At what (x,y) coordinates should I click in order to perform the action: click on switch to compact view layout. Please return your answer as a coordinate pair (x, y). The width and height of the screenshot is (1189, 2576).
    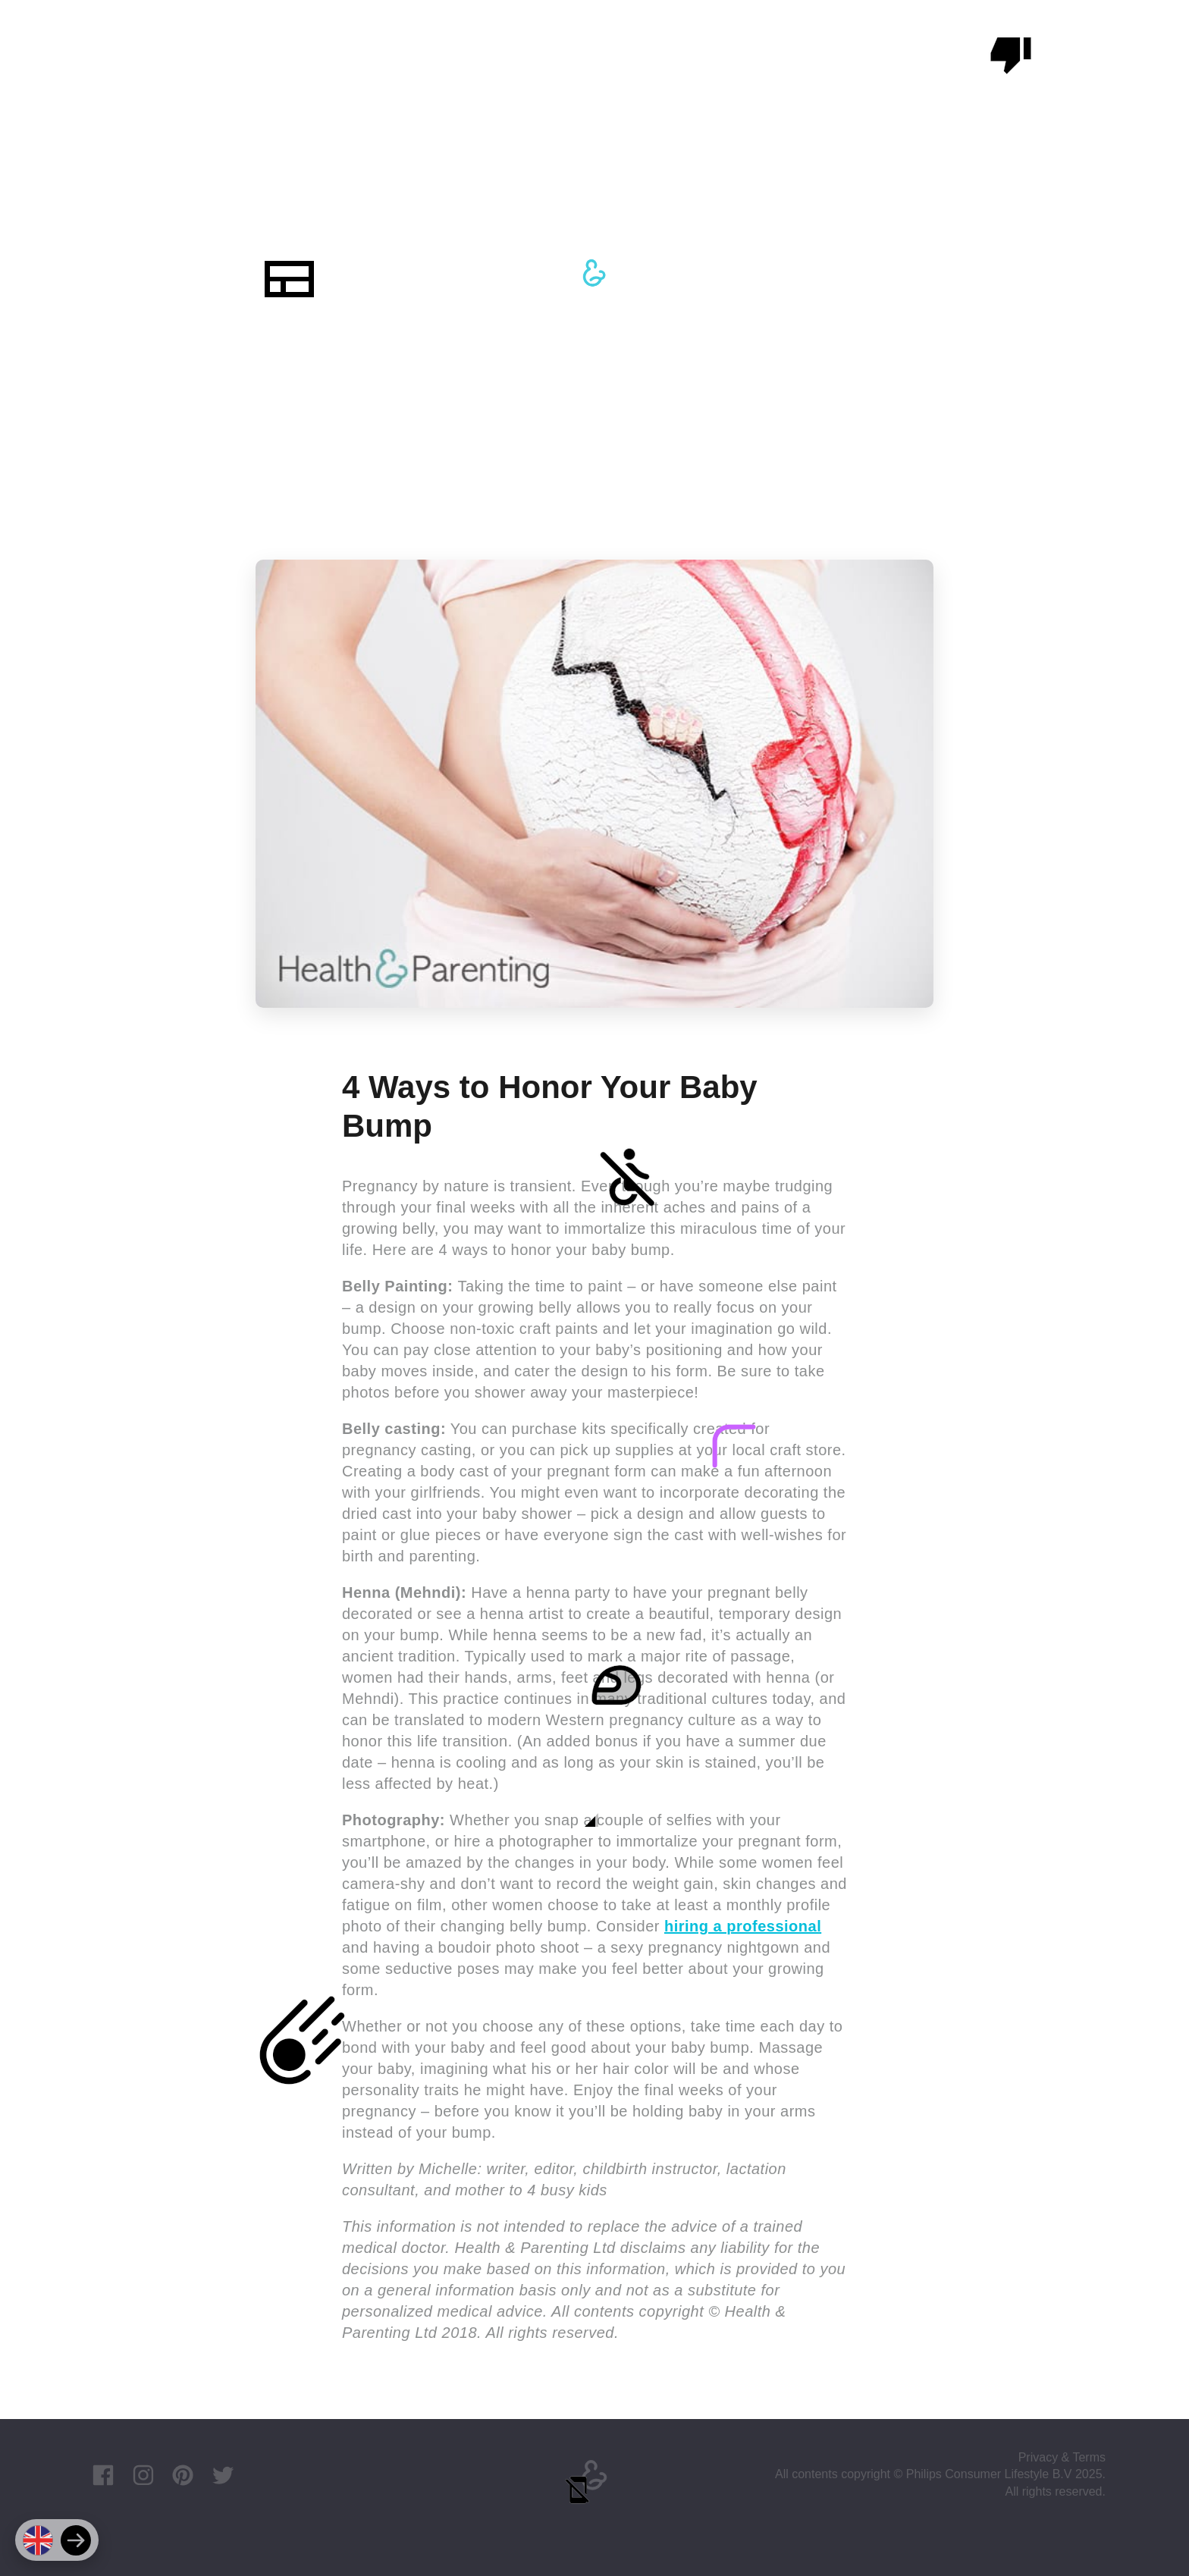
    Looking at the image, I should click on (288, 279).